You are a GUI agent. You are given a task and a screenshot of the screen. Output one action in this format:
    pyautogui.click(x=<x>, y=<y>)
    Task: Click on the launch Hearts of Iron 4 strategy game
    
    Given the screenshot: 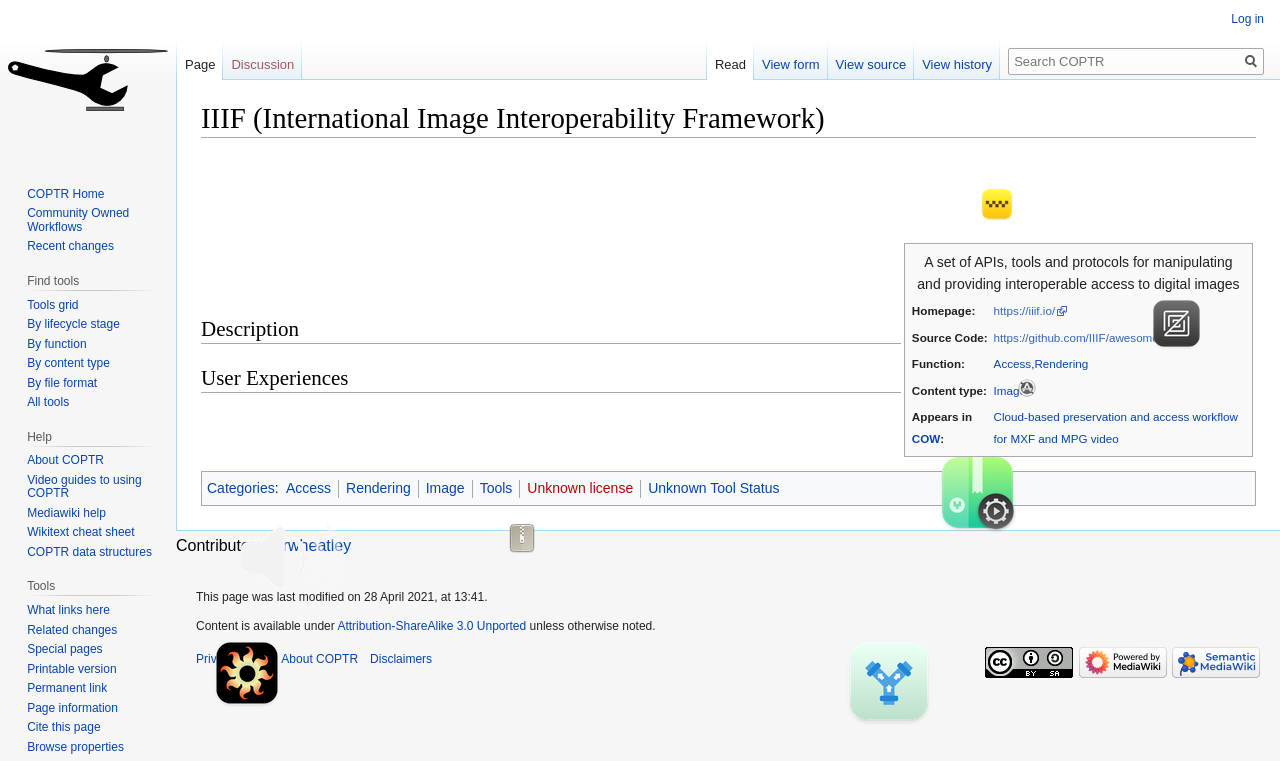 What is the action you would take?
    pyautogui.click(x=247, y=673)
    